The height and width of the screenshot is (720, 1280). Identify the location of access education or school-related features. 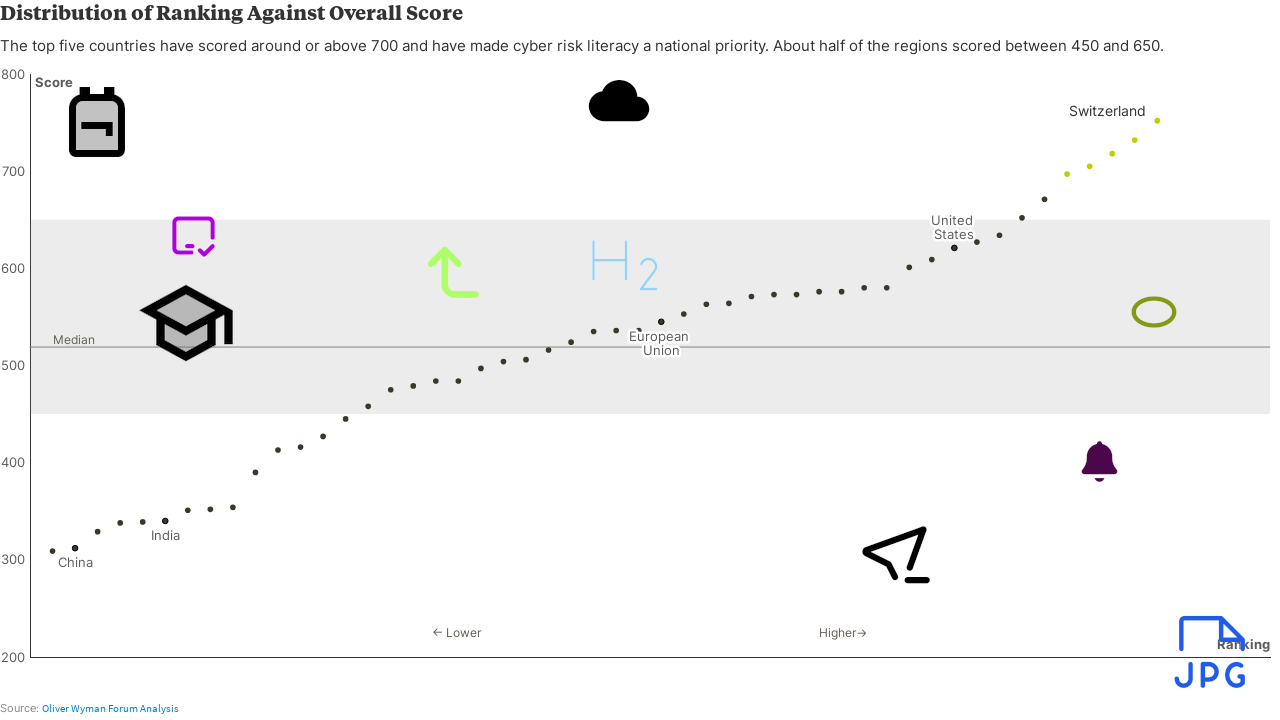
(186, 323).